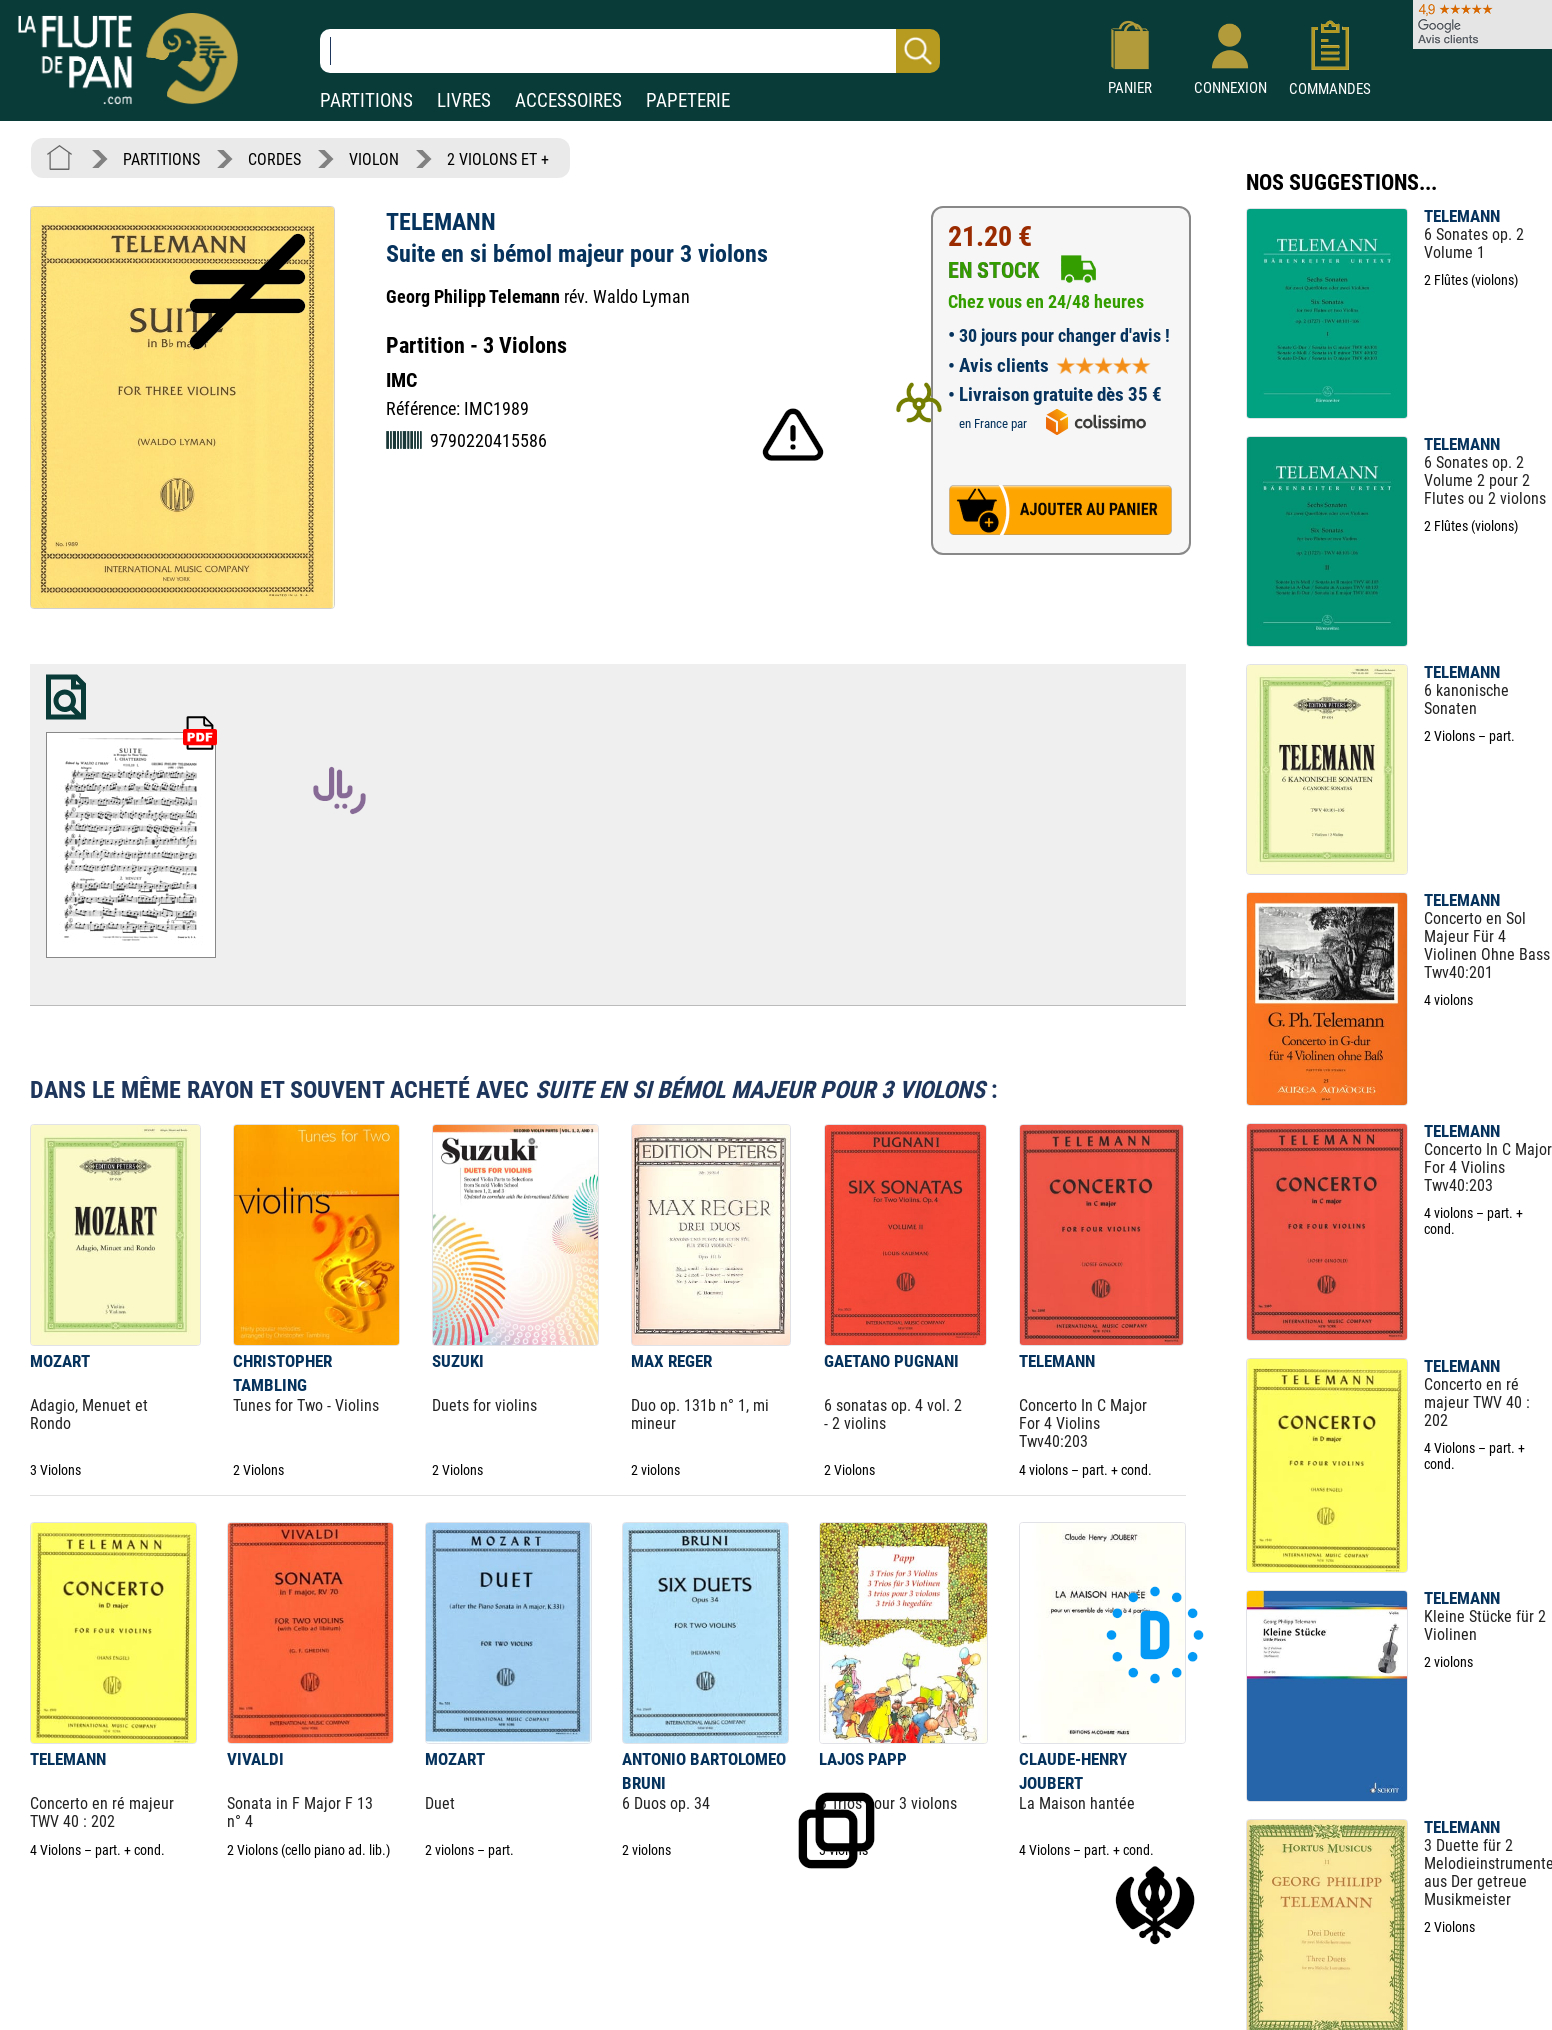  I want to click on indicates a warning or caution state, so click(793, 436).